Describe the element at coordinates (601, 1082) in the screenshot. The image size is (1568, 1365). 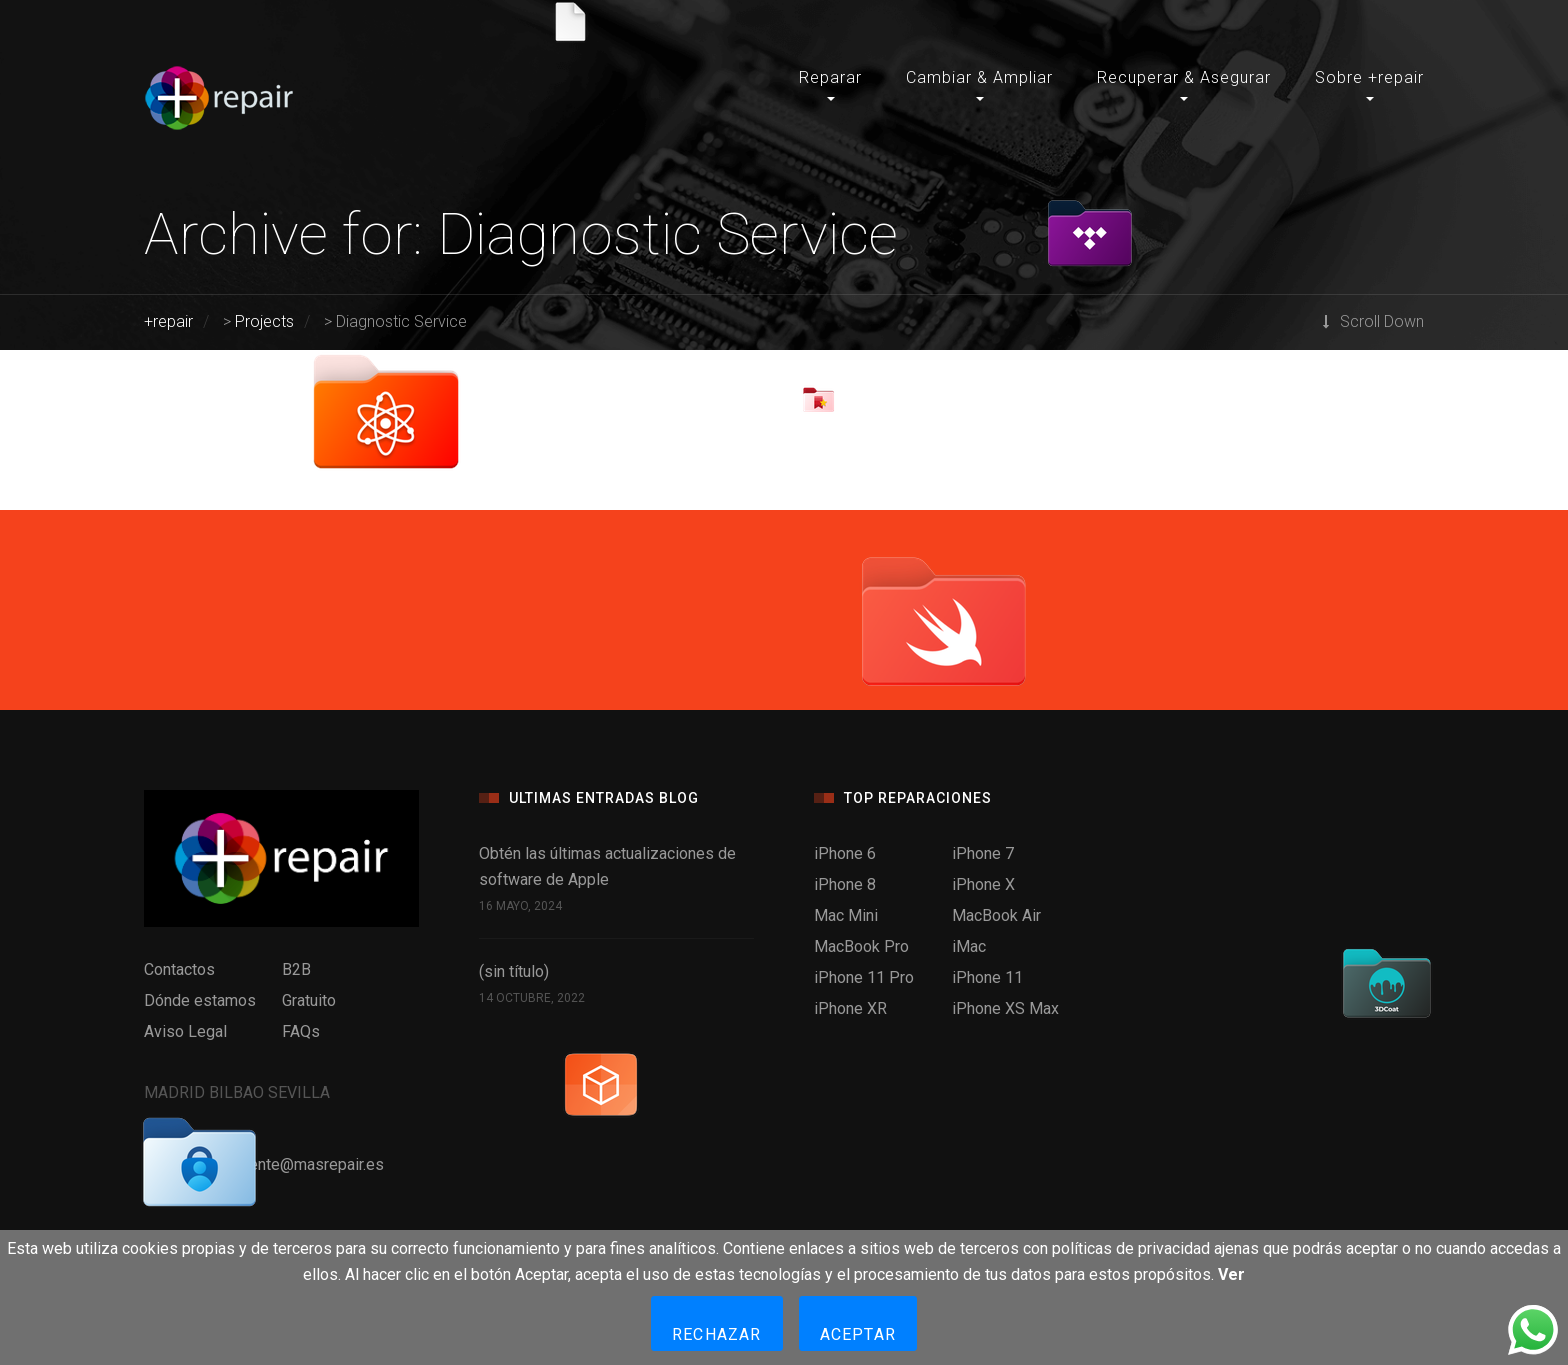
I see `open a 3D model file in STL binary format` at that location.